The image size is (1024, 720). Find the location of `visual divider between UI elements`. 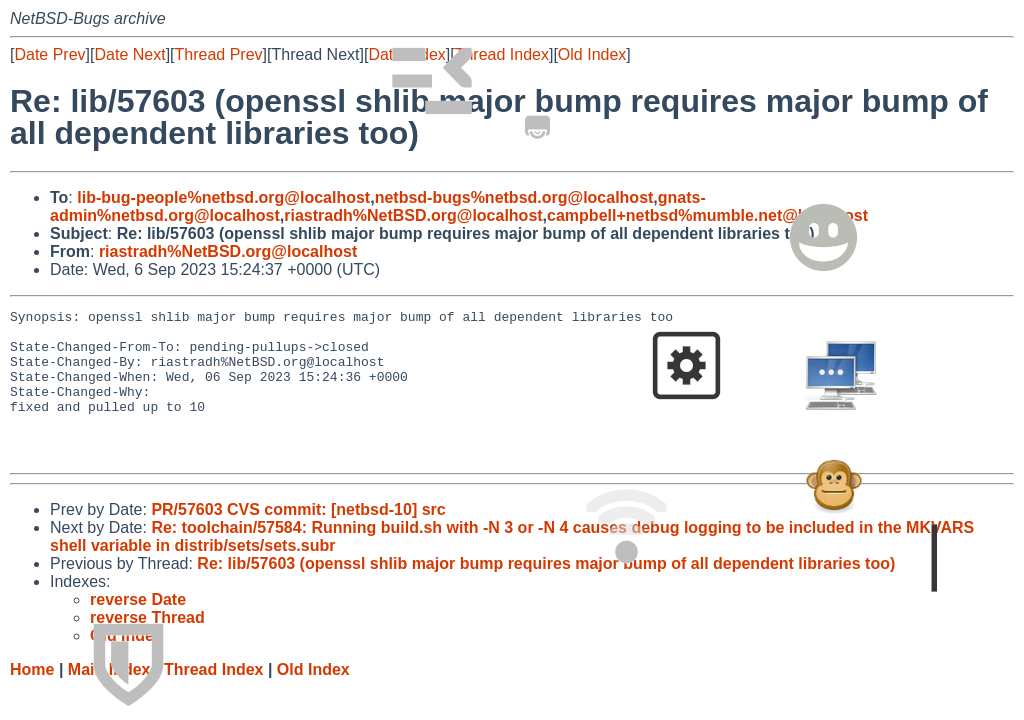

visual divider between UI elements is located at coordinates (937, 558).